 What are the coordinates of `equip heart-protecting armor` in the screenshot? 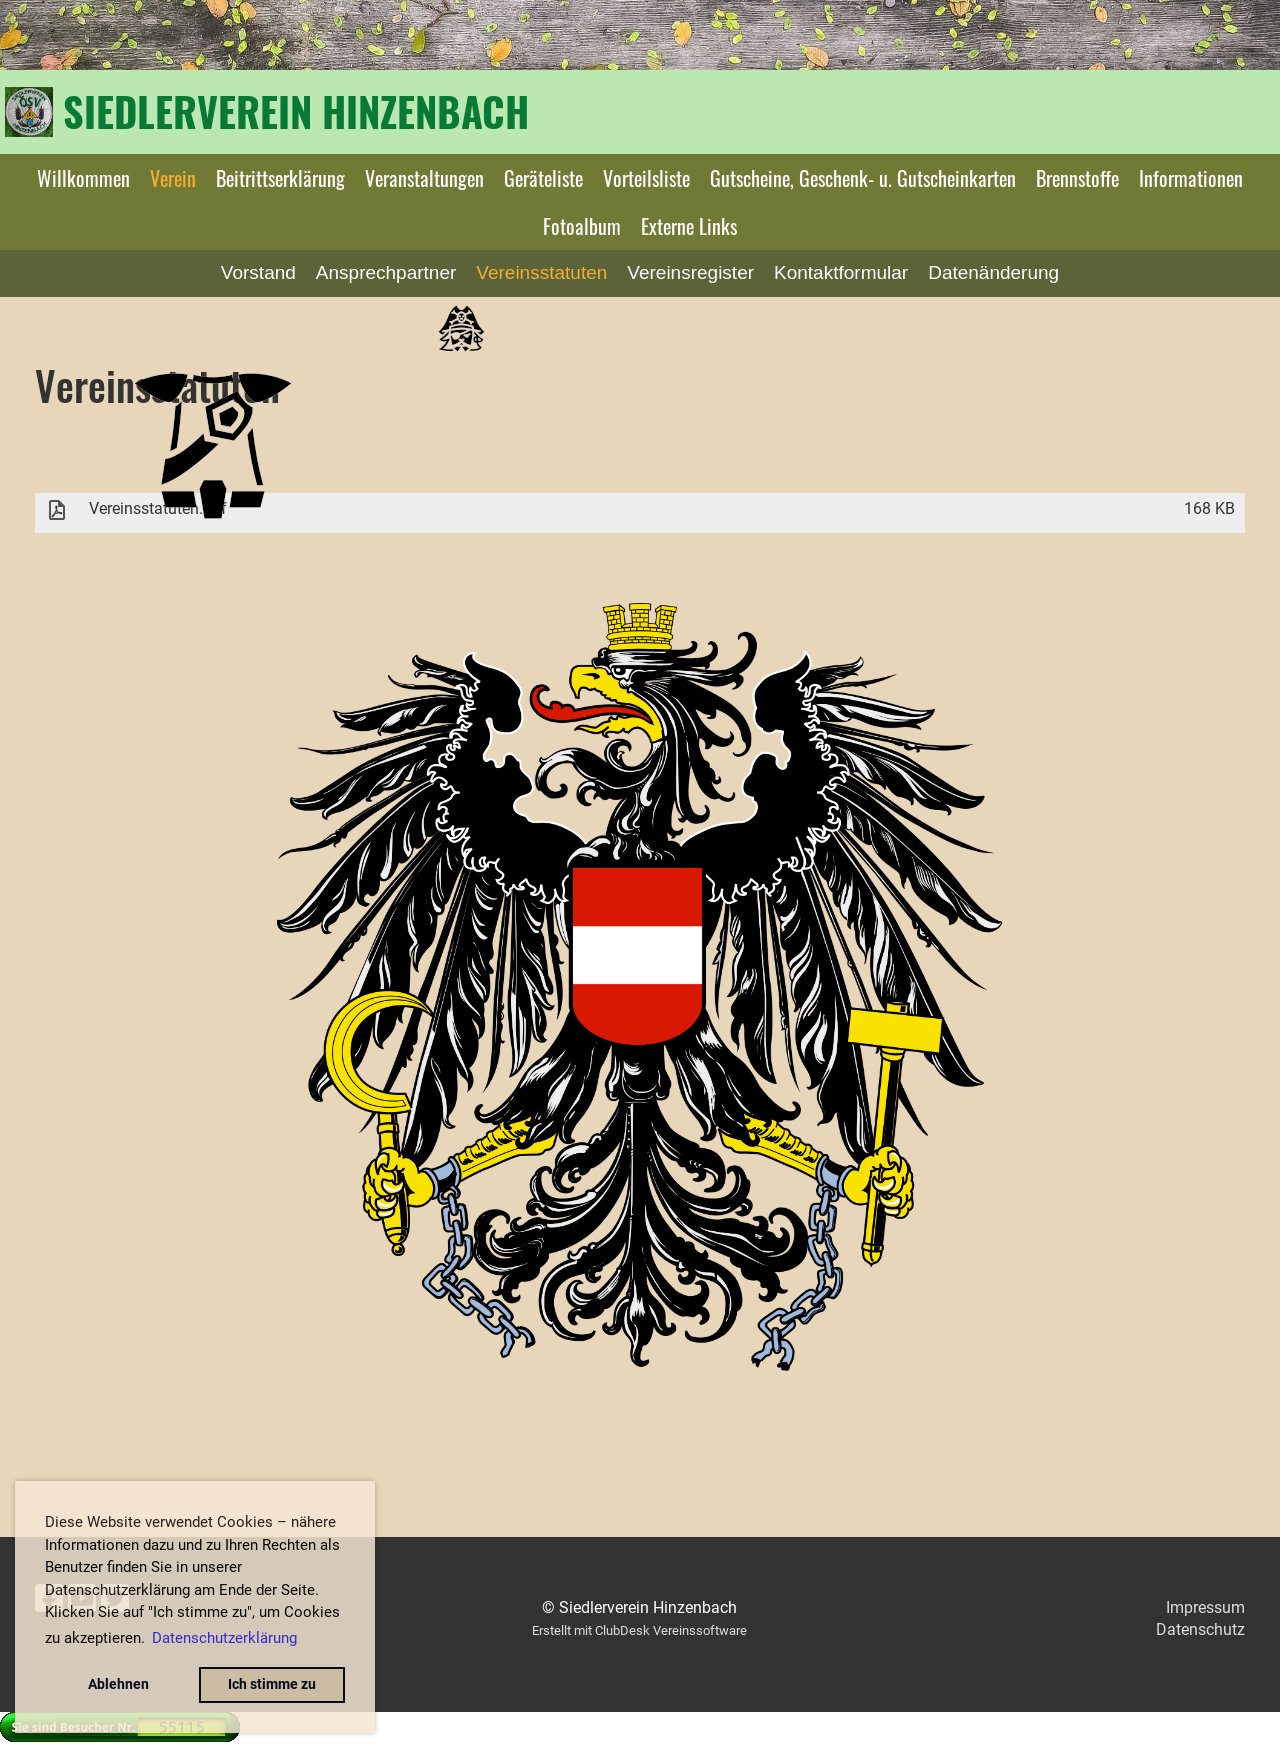 It's located at (213, 446).